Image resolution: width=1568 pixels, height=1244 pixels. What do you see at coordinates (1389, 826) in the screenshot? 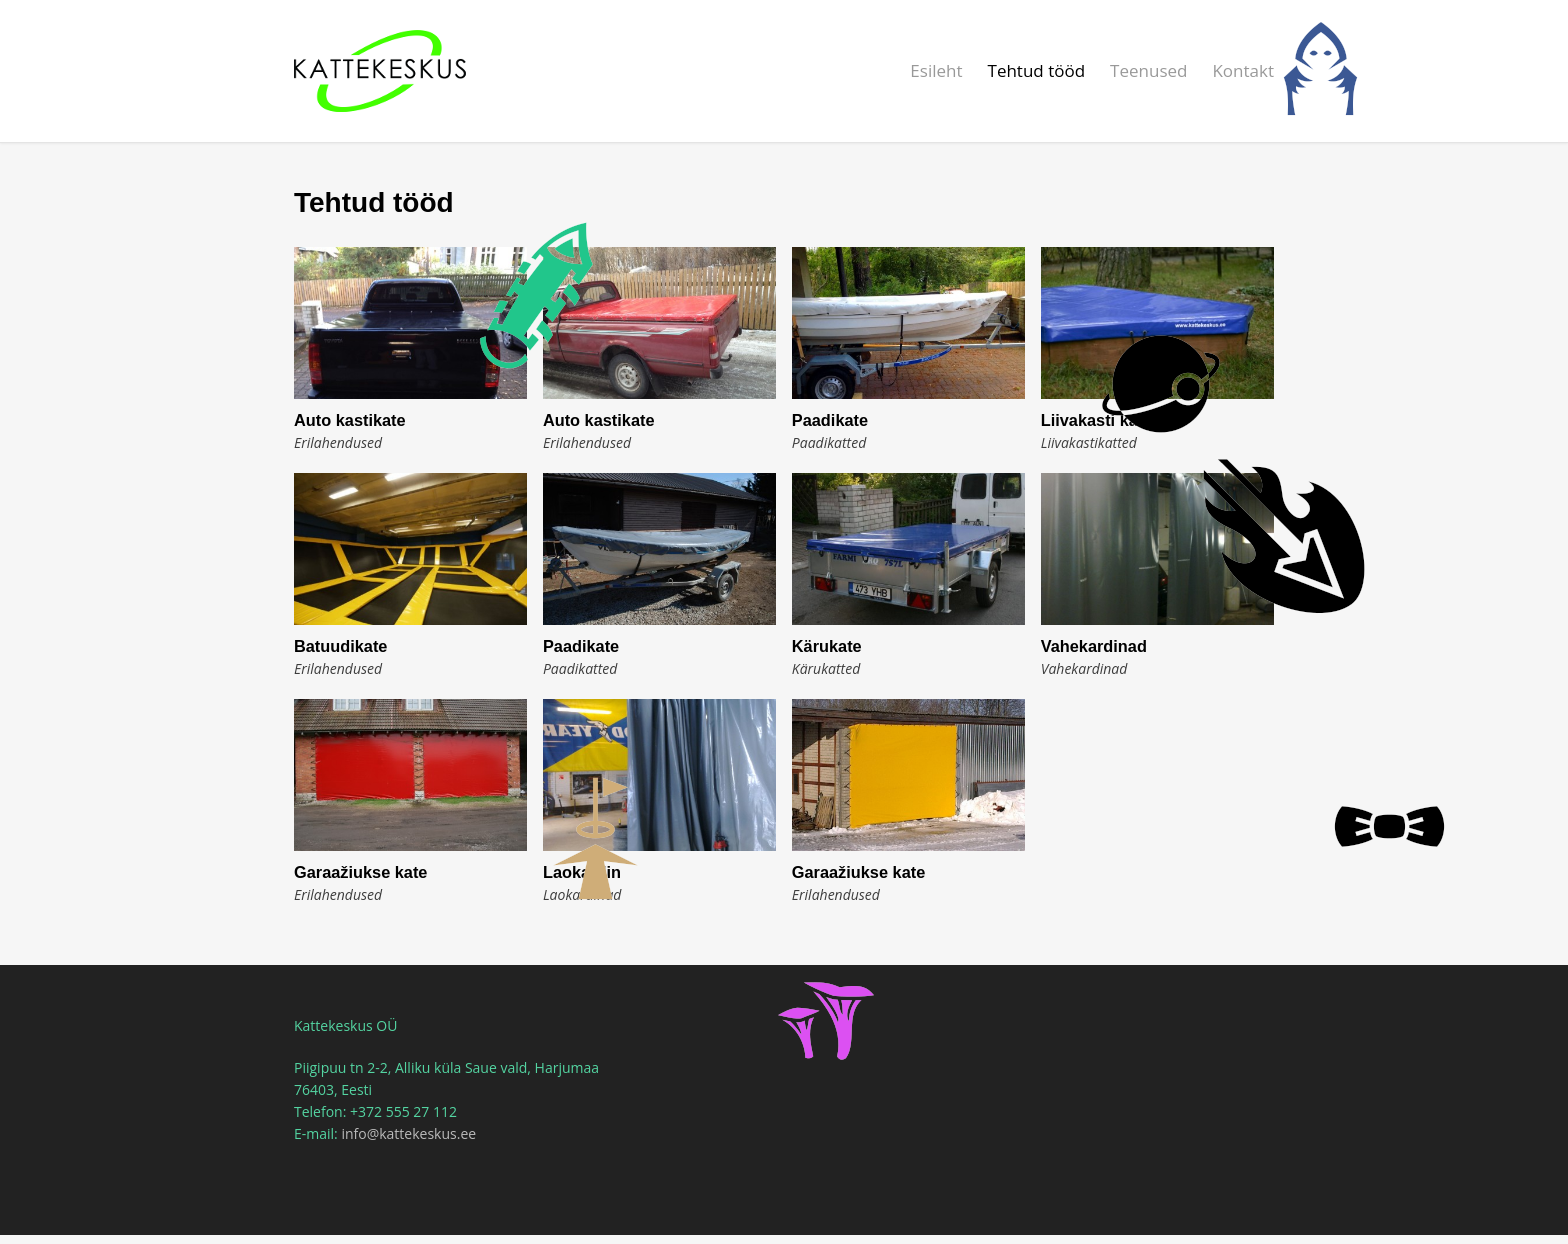
I see `select formal or dressy attire option` at bounding box center [1389, 826].